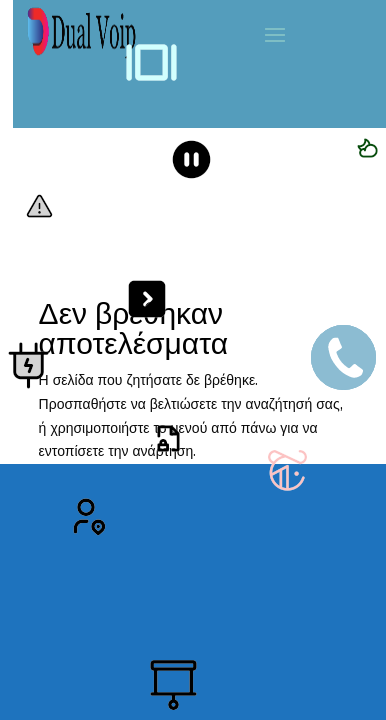 This screenshot has height=720, width=386. What do you see at coordinates (86, 516) in the screenshot?
I see `view user's location on map` at bounding box center [86, 516].